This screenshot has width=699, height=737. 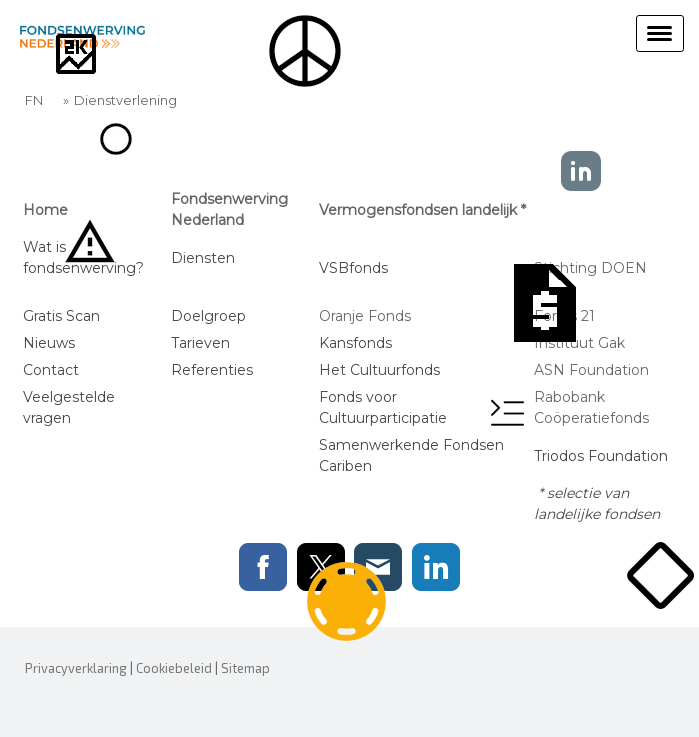 What do you see at coordinates (90, 242) in the screenshot?
I see `indicates a warning or caution state` at bounding box center [90, 242].